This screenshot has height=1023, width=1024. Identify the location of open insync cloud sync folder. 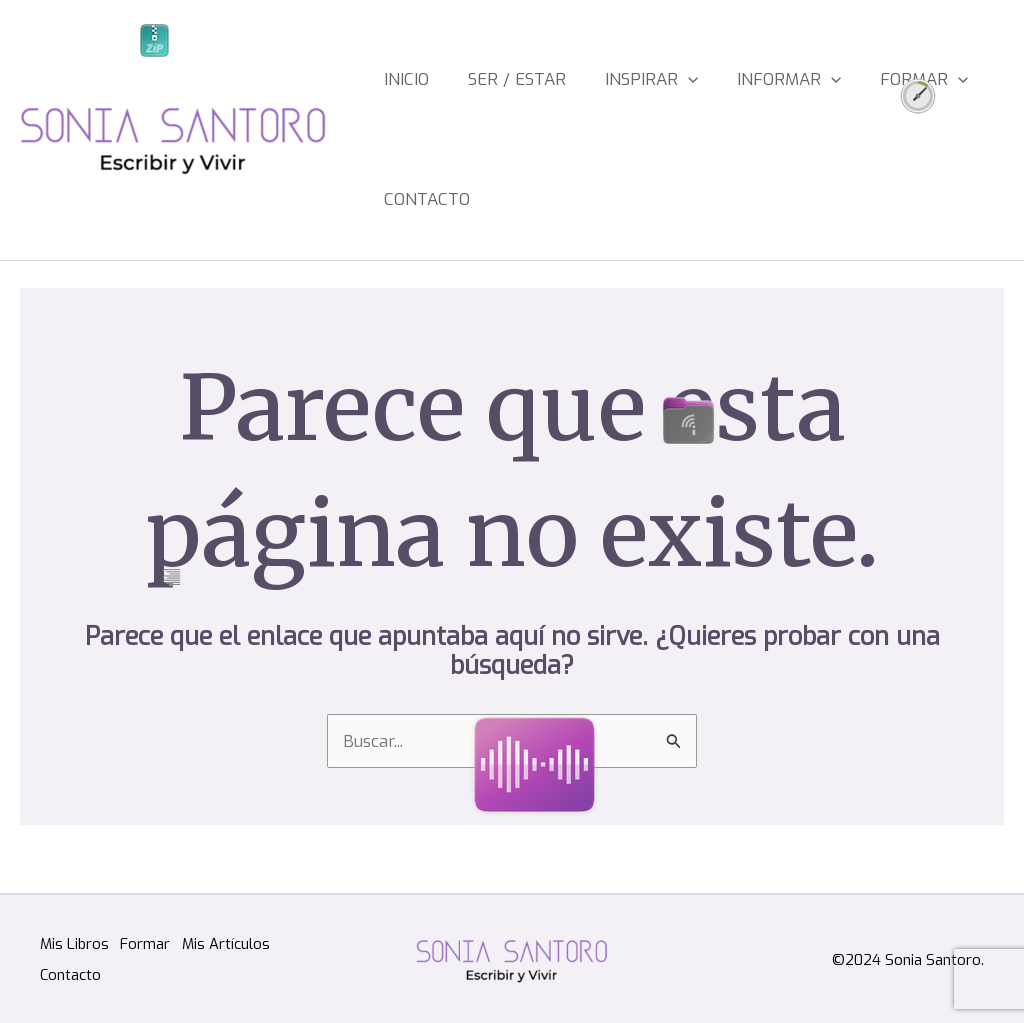
(688, 420).